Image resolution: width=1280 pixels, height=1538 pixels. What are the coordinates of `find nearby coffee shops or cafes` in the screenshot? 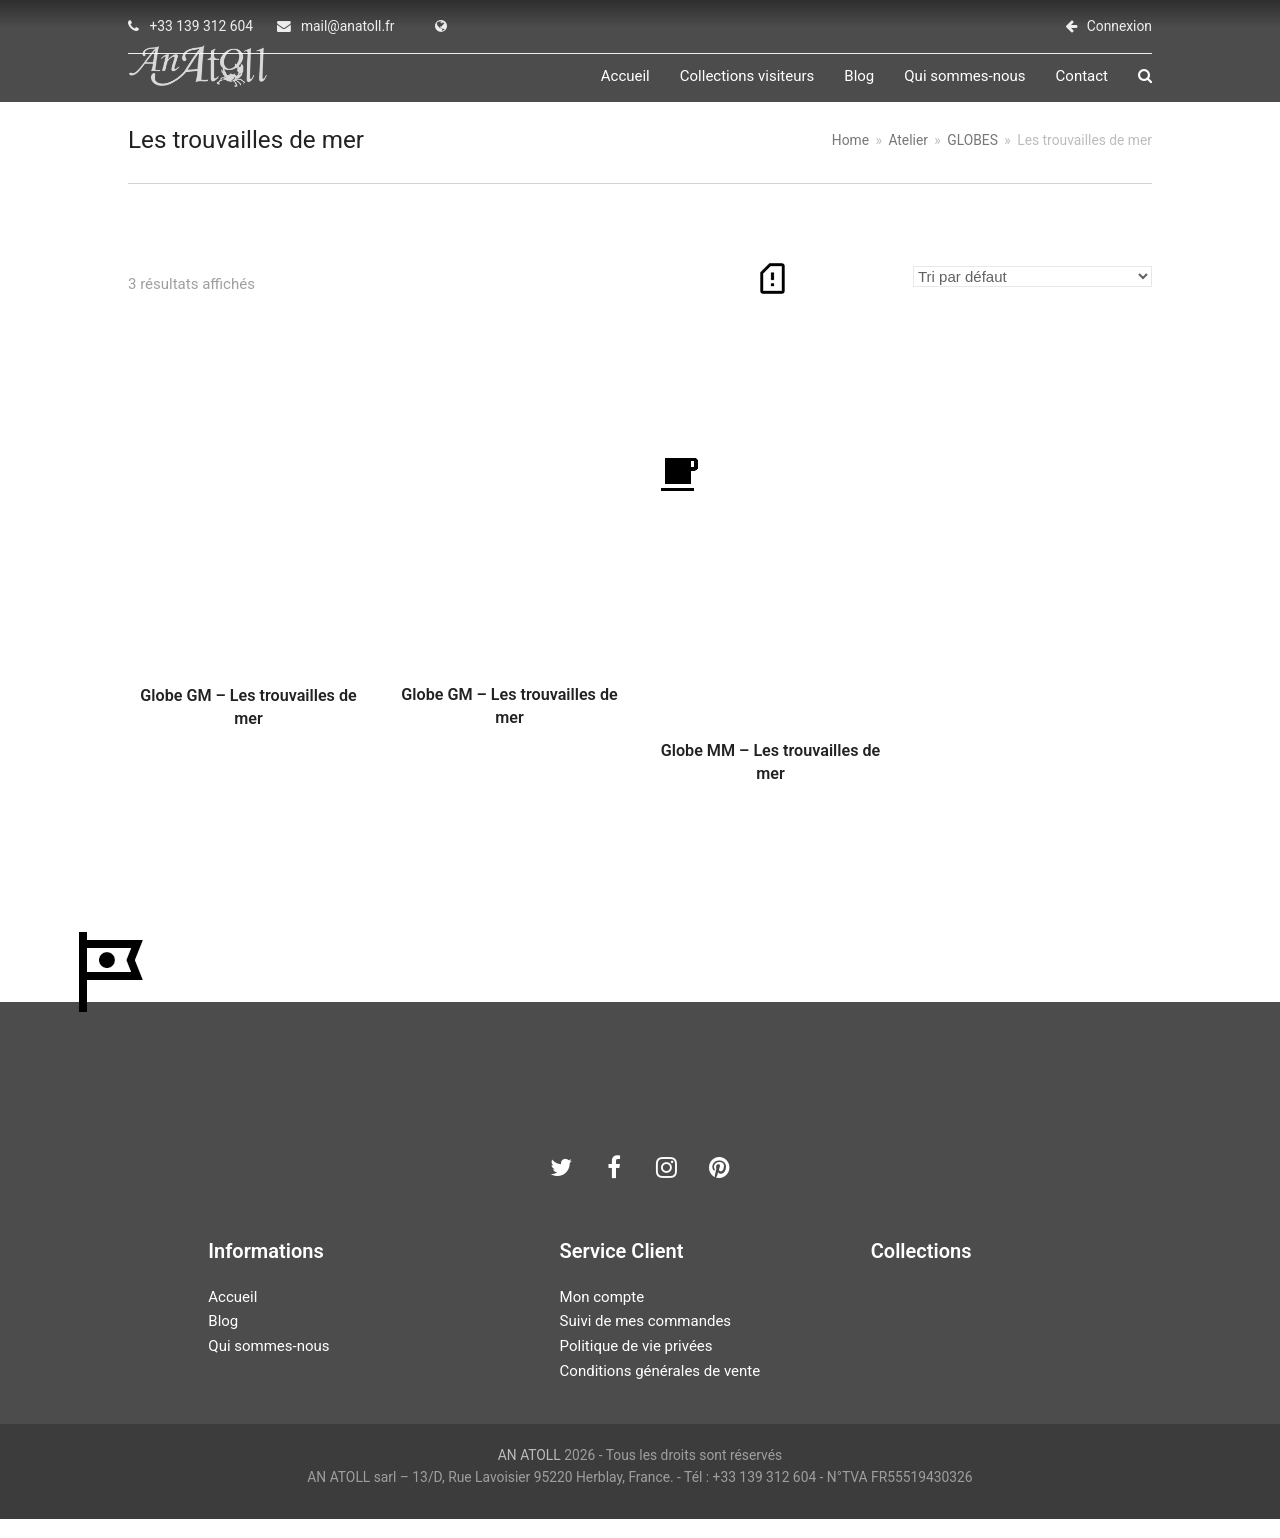 It's located at (679, 474).